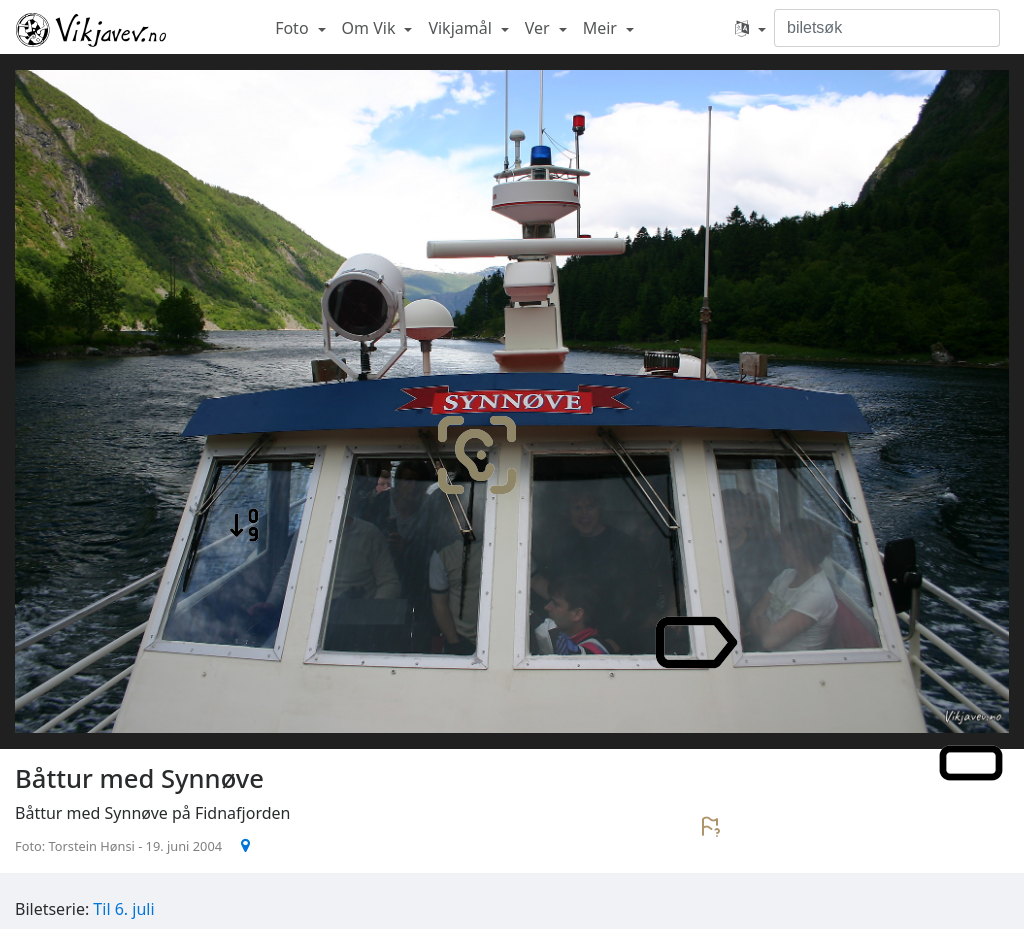 The image size is (1024, 929). I want to click on flag content as questionable or uncertain, so click(710, 826).